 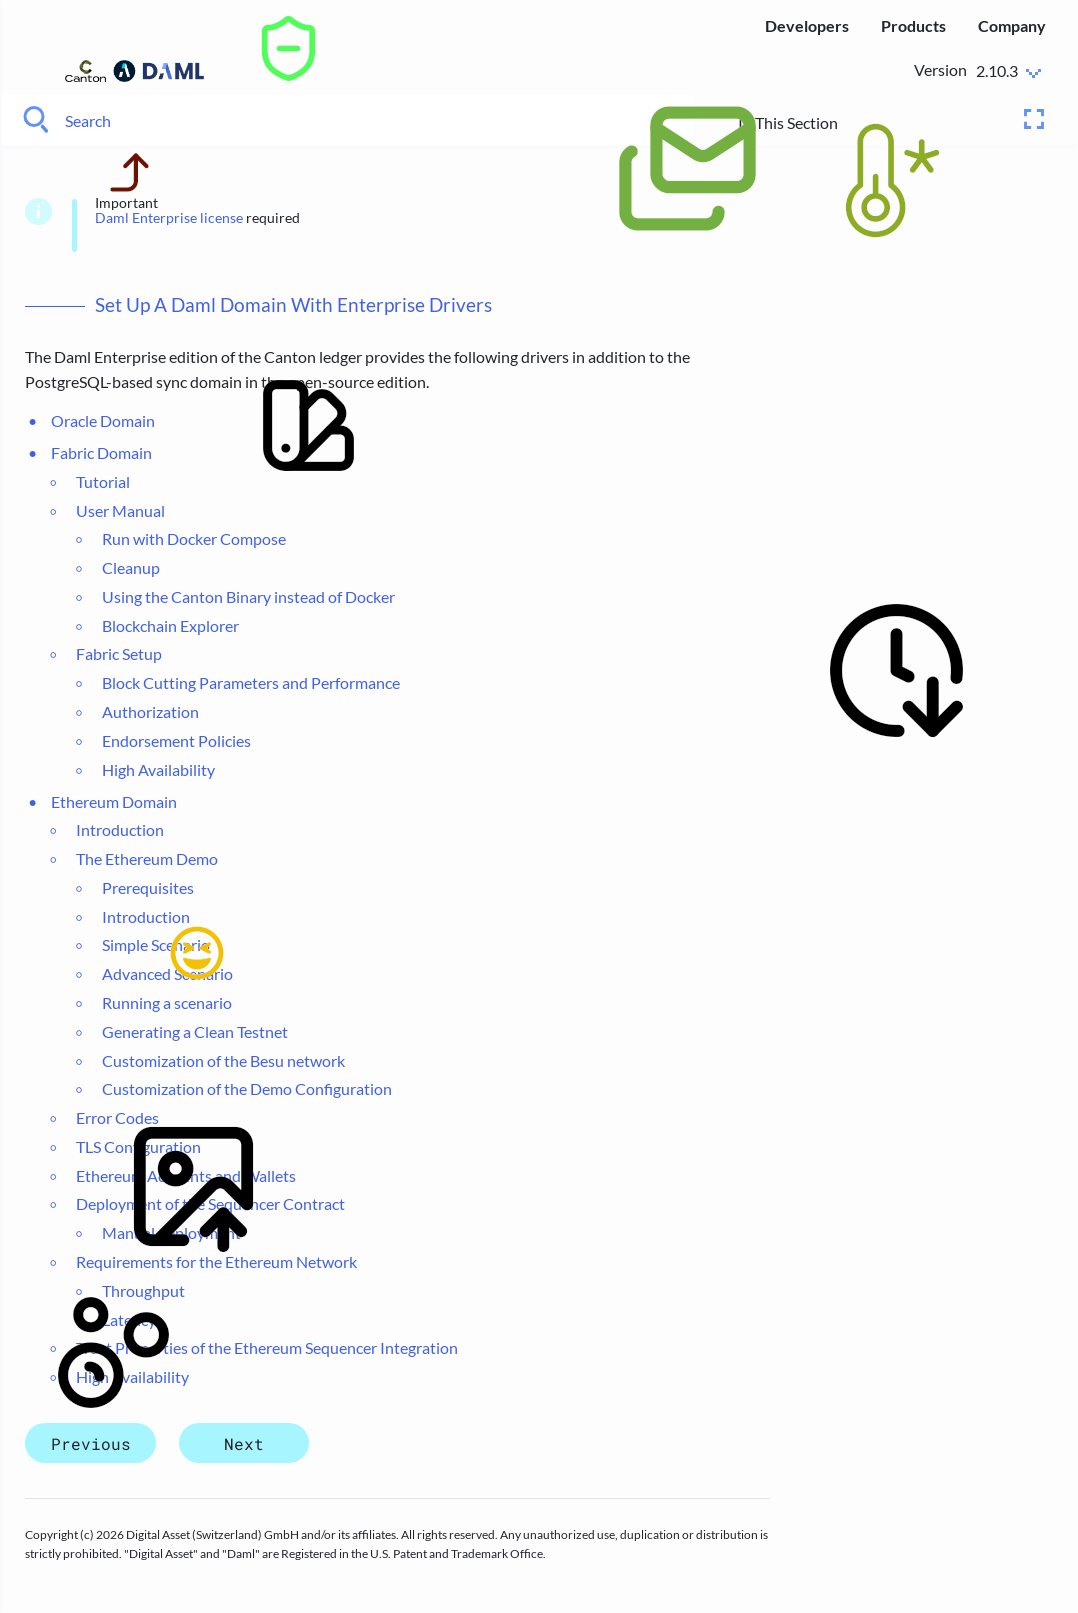 What do you see at coordinates (288, 48) in the screenshot?
I see `remove or reduce security protection` at bounding box center [288, 48].